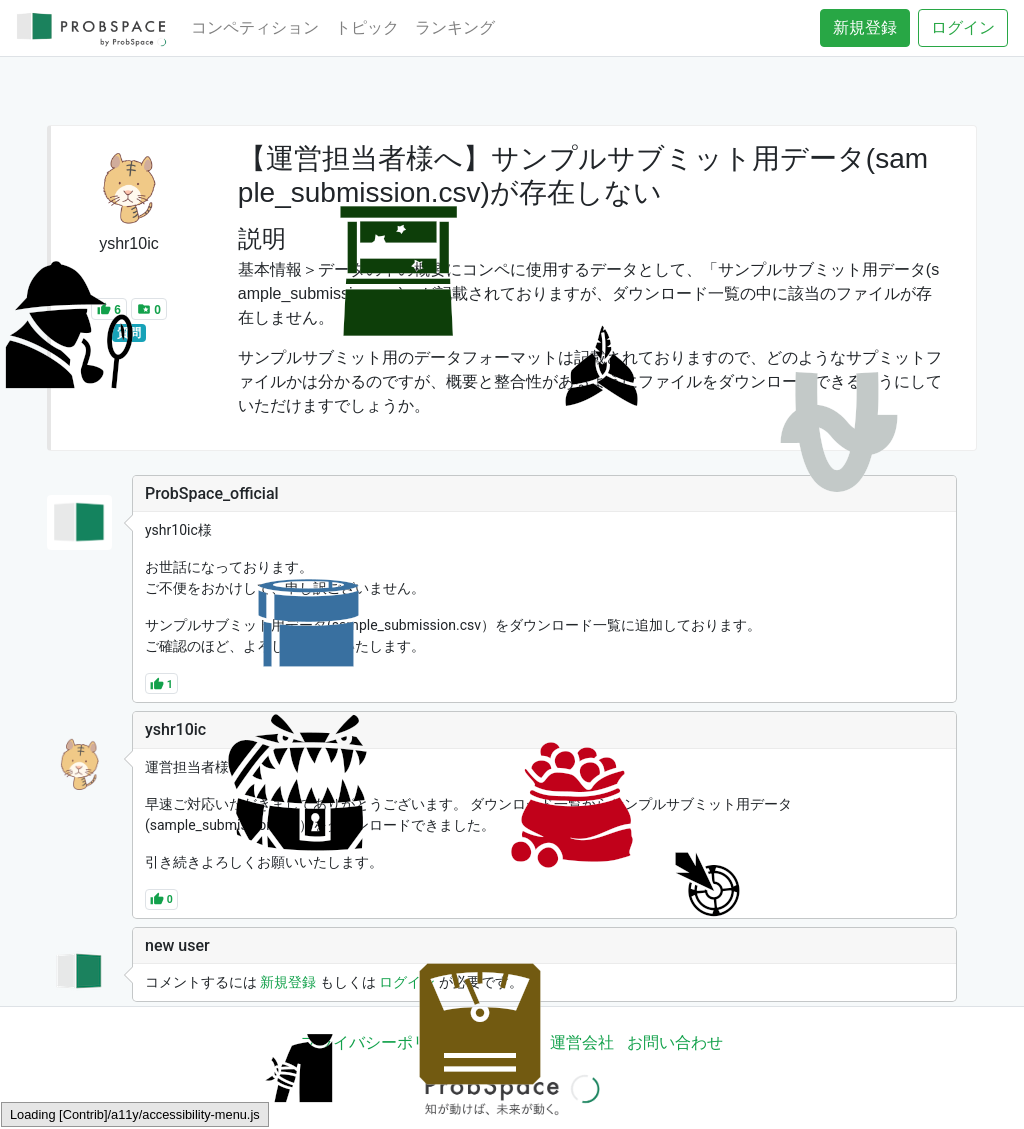 The height and width of the screenshot is (1129, 1024). I want to click on select turban headwear for character customization, so click(602, 366).